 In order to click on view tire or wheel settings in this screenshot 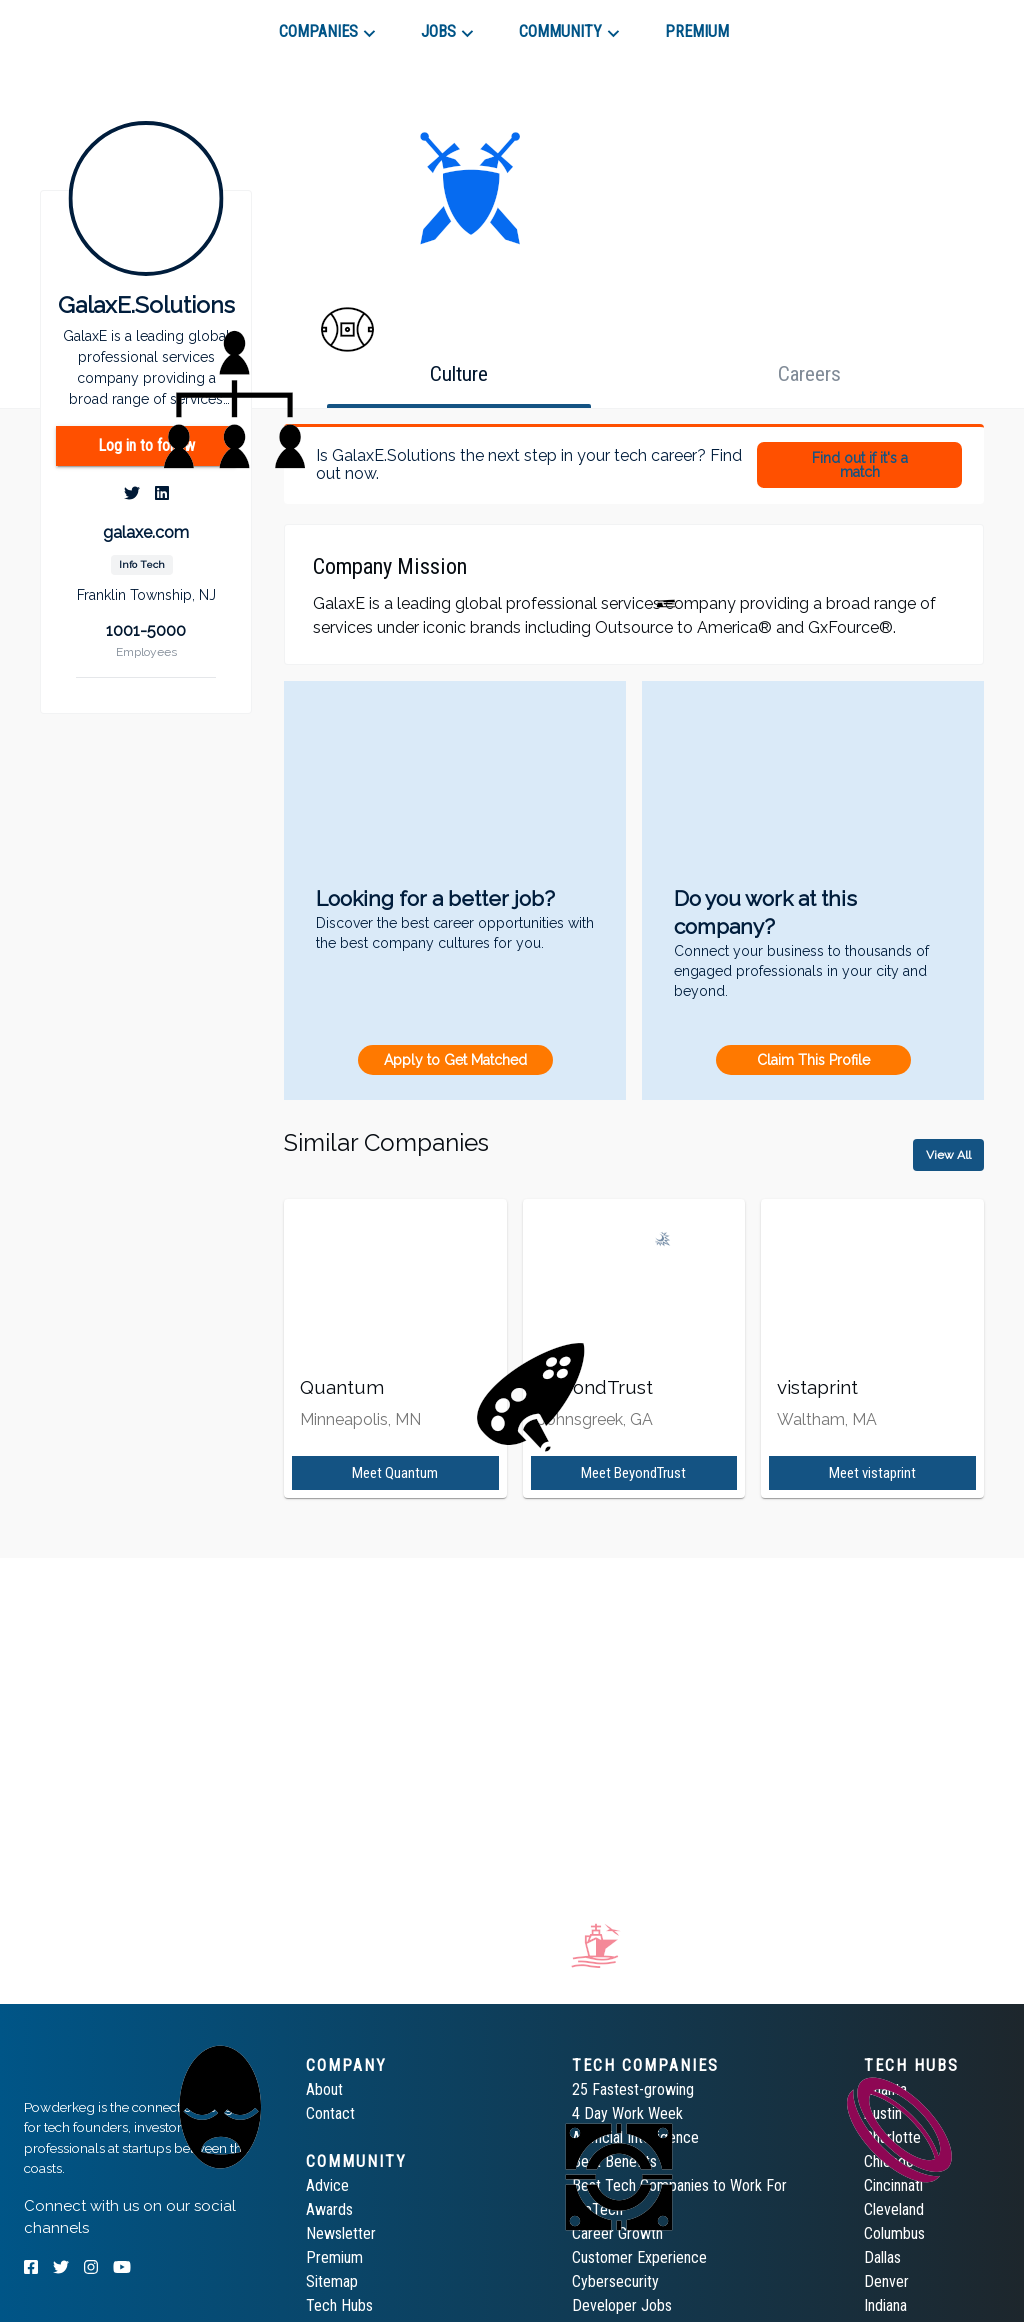, I will do `click(900, 2130)`.